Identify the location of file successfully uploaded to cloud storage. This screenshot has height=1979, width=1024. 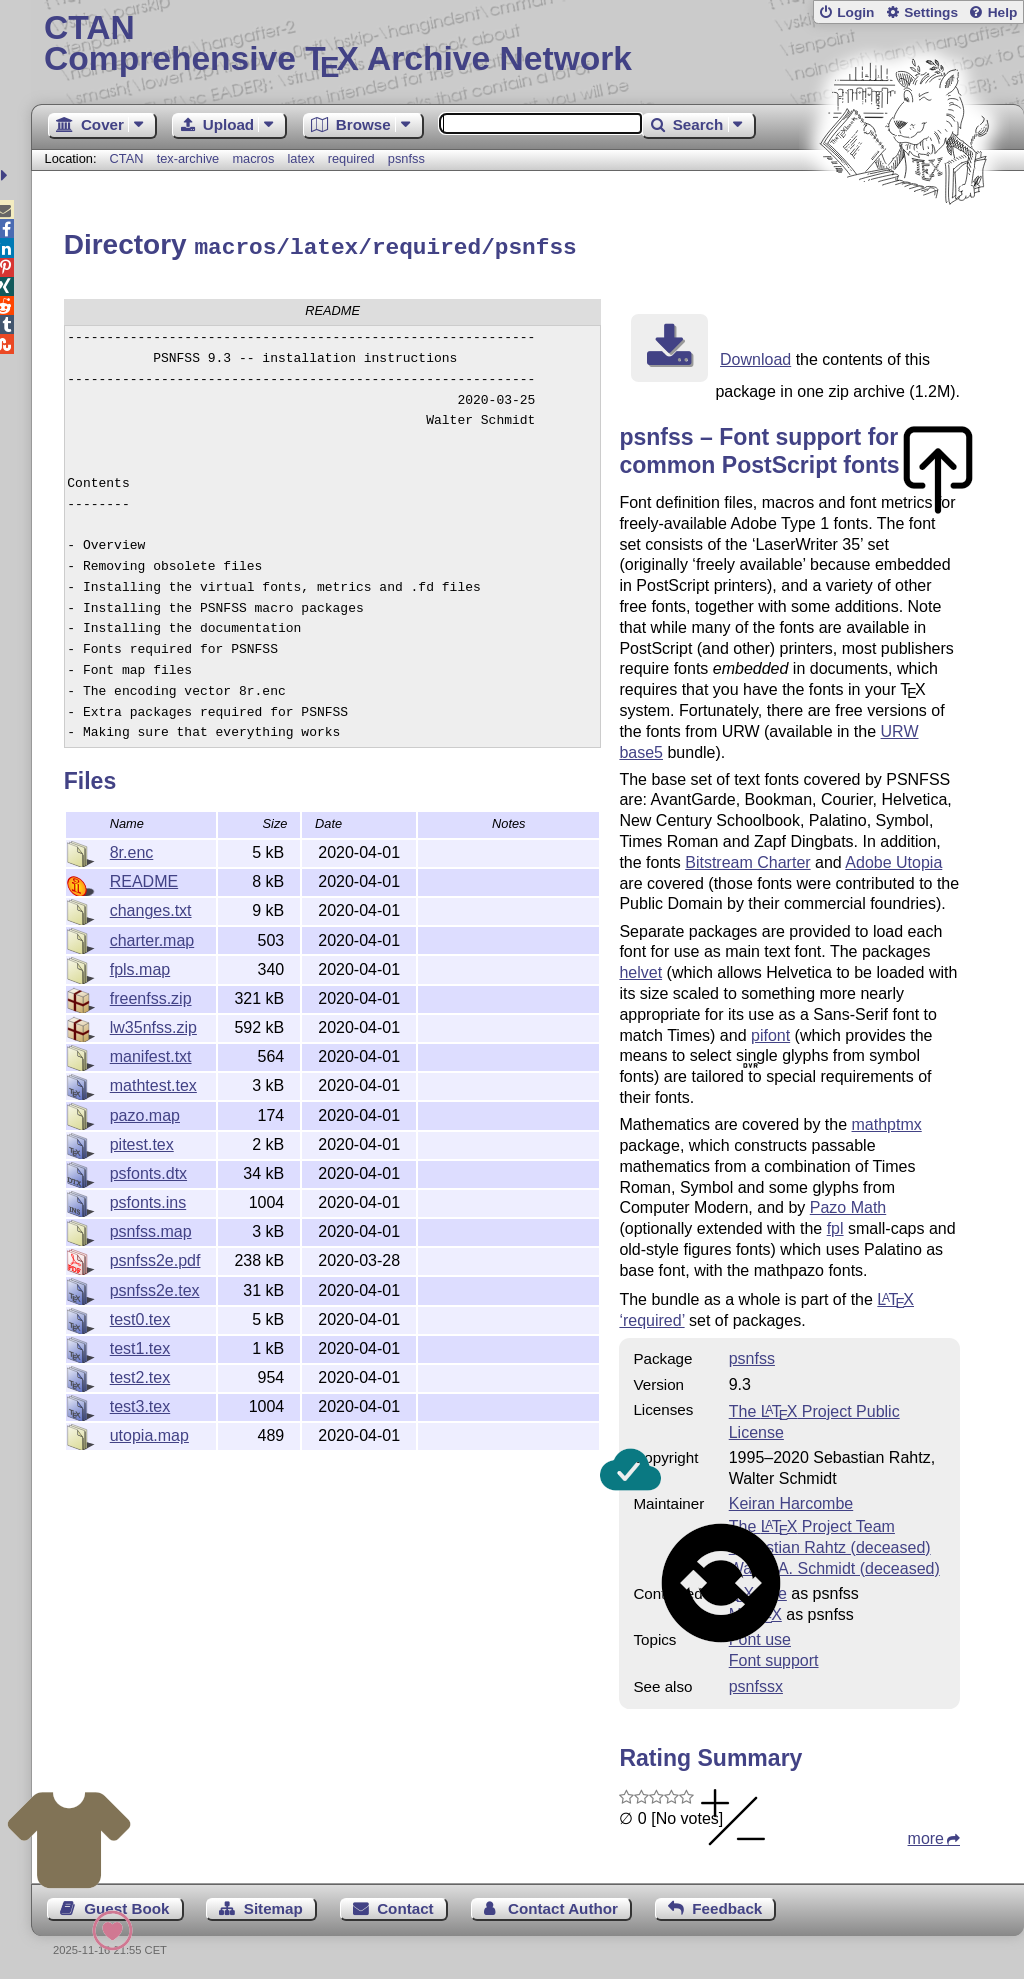
(630, 1469).